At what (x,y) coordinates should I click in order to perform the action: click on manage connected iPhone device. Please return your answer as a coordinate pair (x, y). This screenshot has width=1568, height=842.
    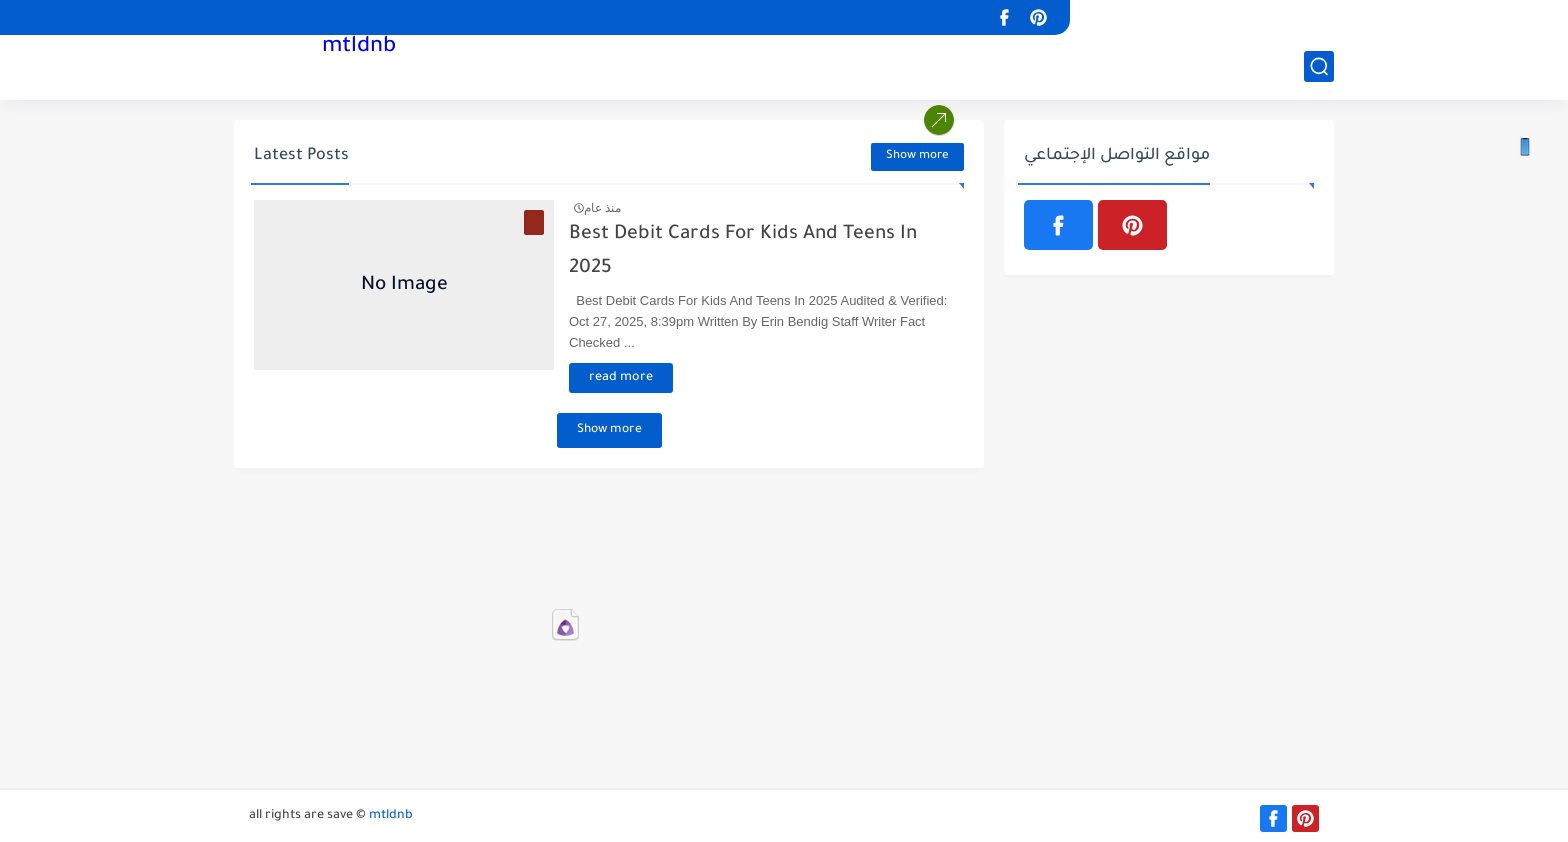
    Looking at the image, I should click on (1525, 147).